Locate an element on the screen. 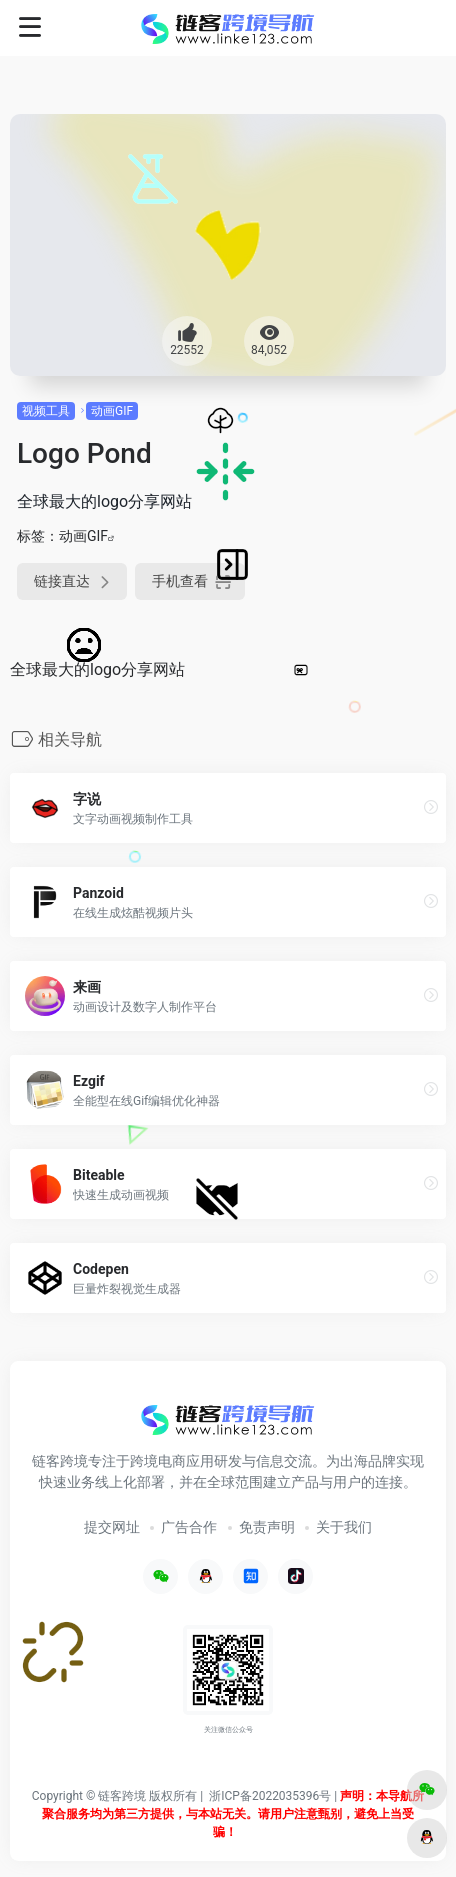  collapse content horizontally is located at coordinates (225, 471).